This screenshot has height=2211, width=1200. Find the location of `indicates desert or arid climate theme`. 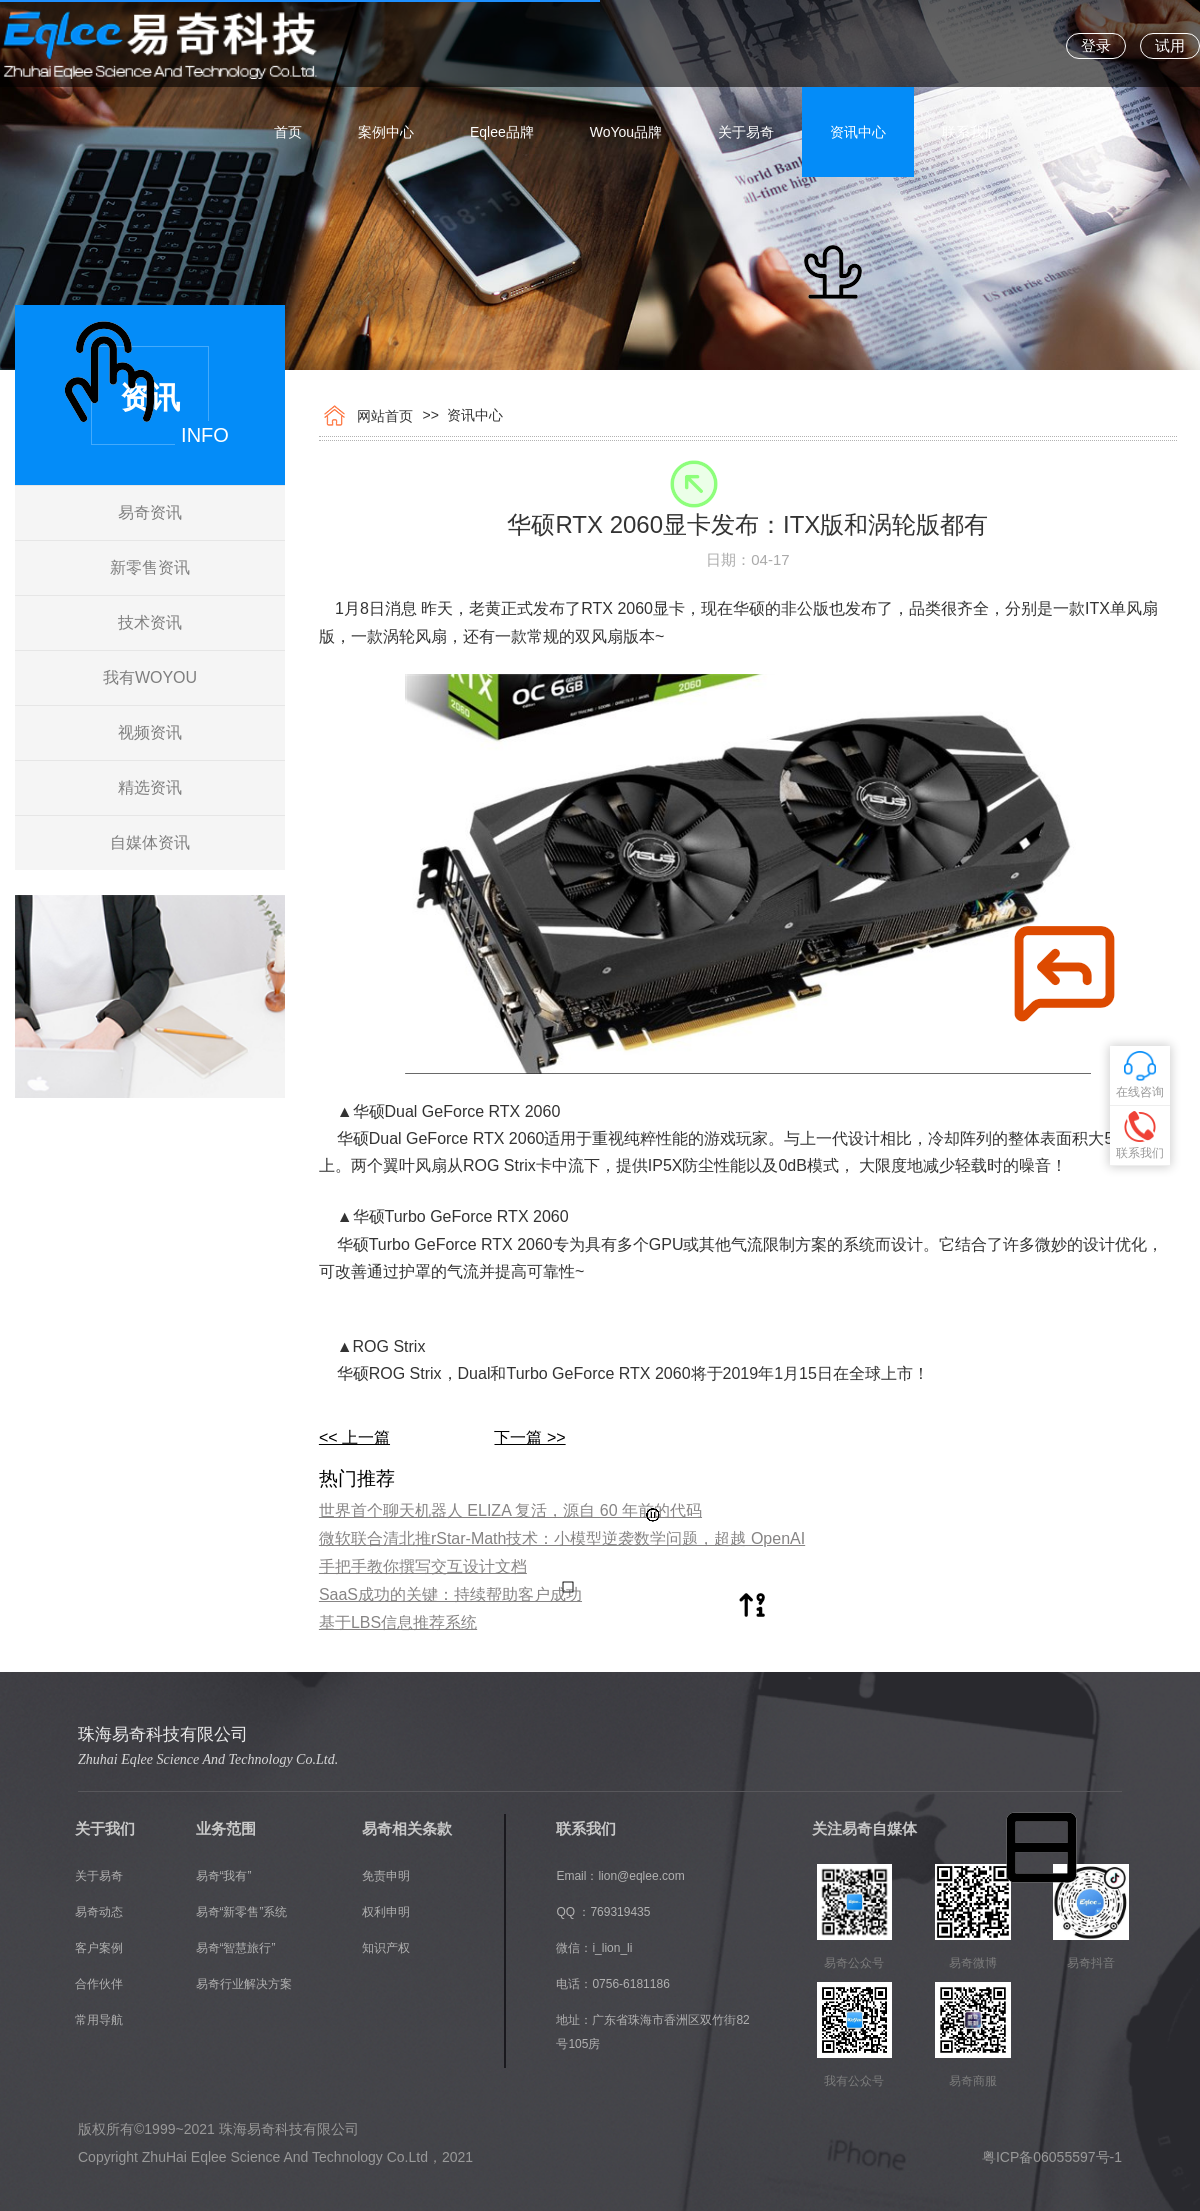

indicates desert or arid climate theme is located at coordinates (833, 274).